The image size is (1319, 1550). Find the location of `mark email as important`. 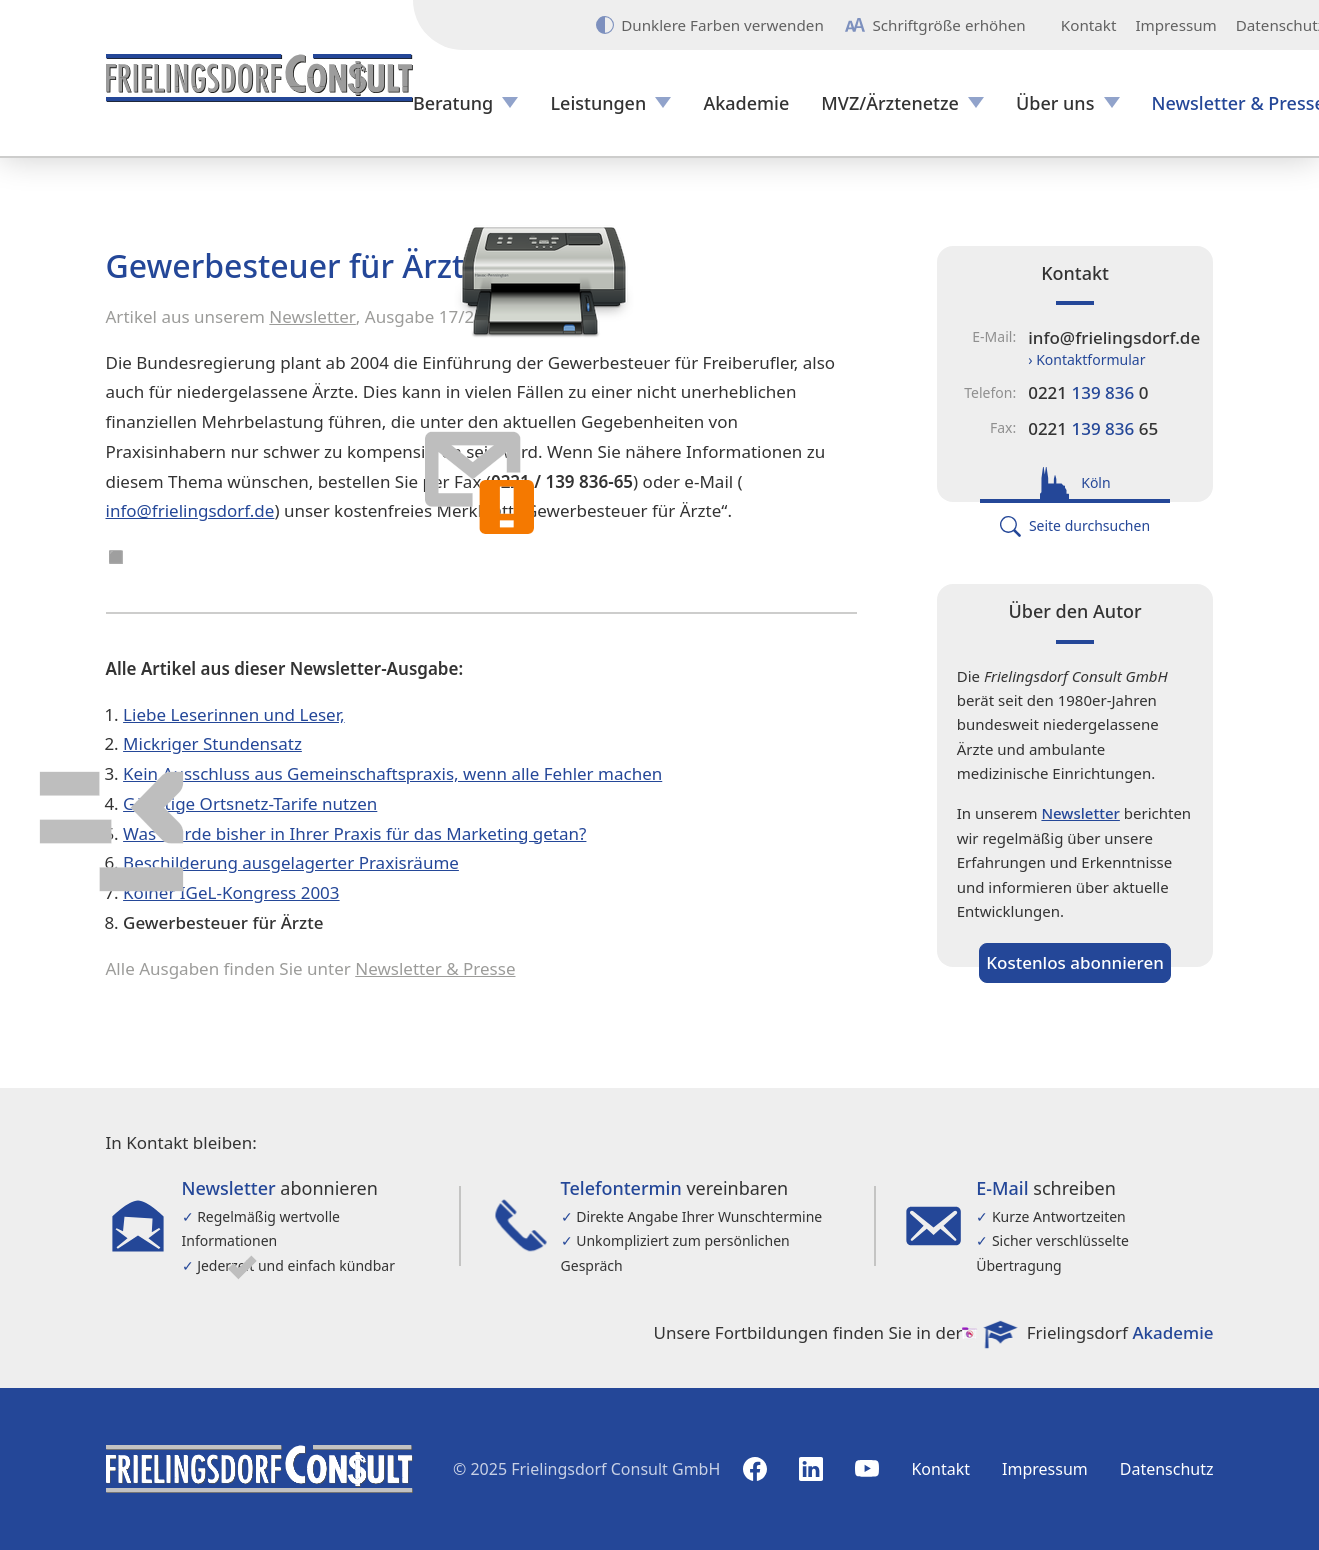

mark email as important is located at coordinates (479, 479).